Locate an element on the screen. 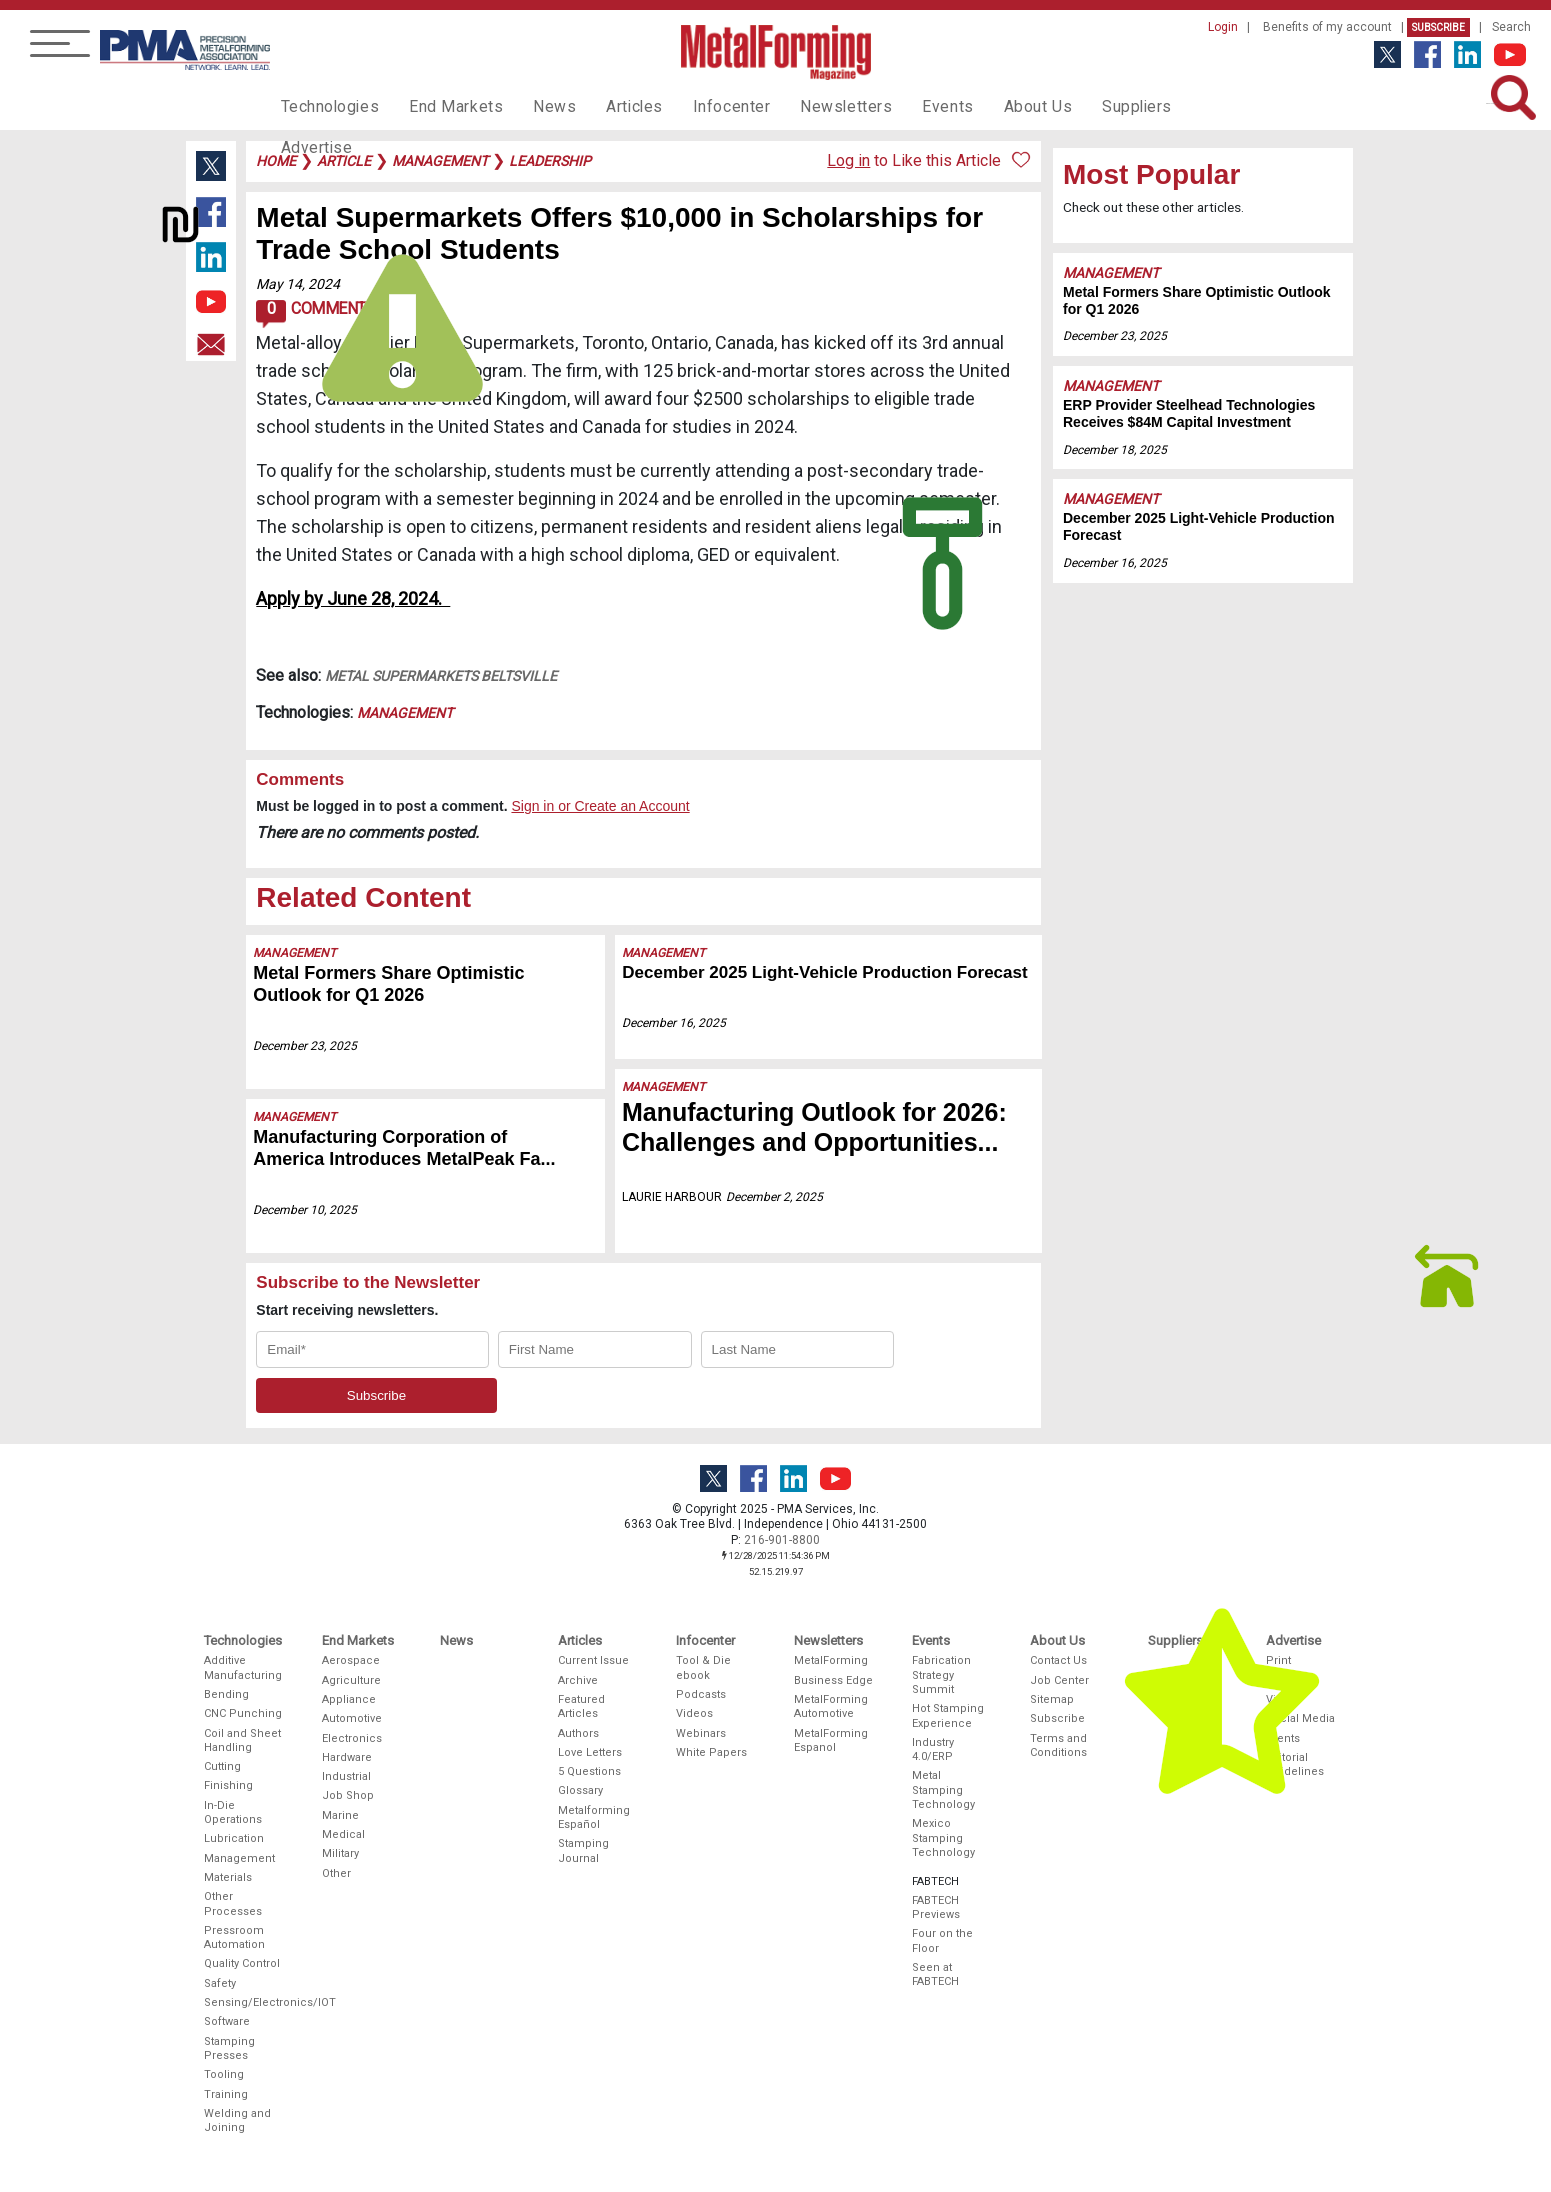 The width and height of the screenshot is (1551, 2192). indicates a warning or alert requiring attention is located at coordinates (402, 334).